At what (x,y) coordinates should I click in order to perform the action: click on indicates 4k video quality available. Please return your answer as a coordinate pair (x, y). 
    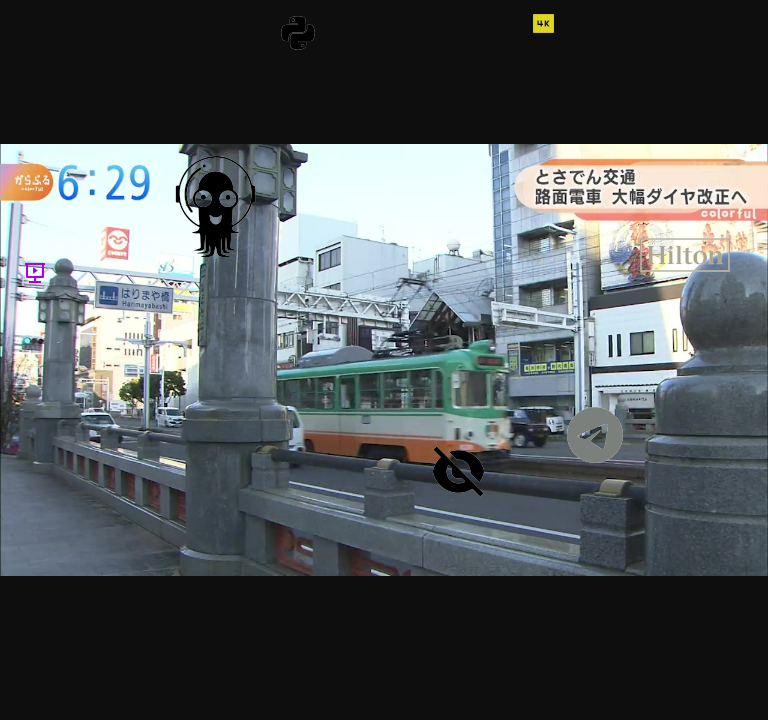
    Looking at the image, I should click on (543, 23).